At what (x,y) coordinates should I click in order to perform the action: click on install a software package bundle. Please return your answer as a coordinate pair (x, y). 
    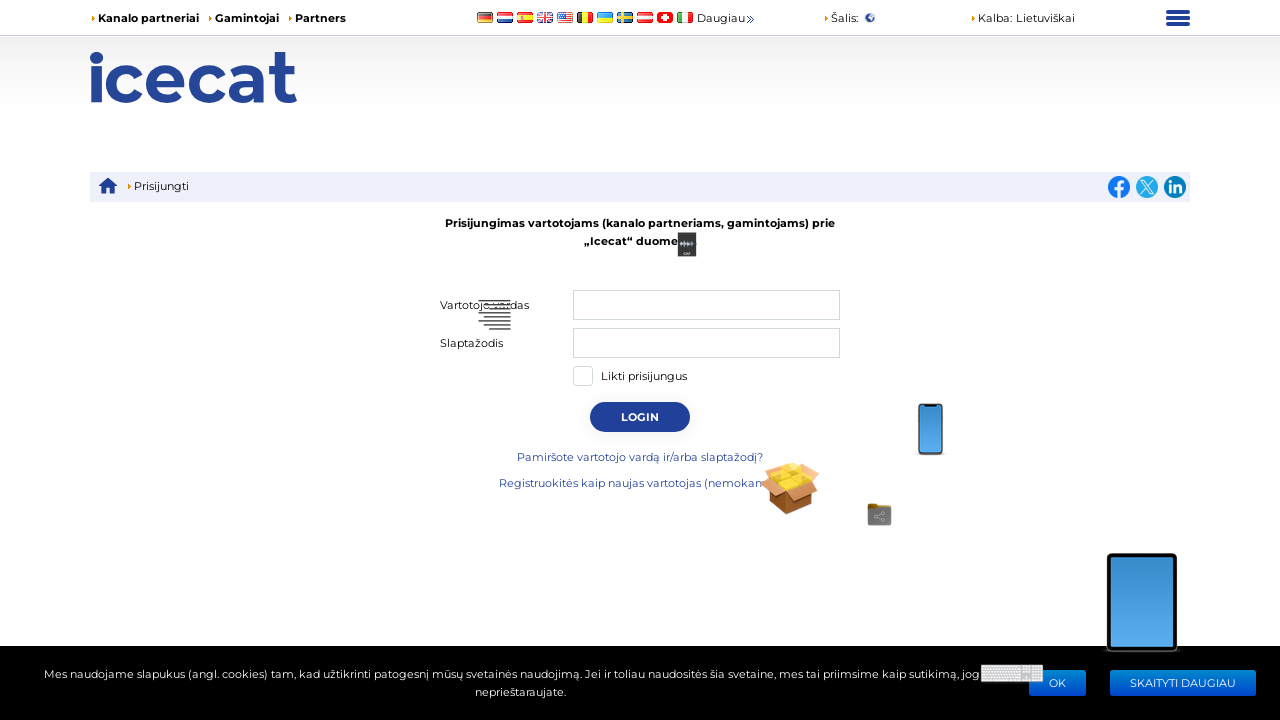
    Looking at the image, I should click on (790, 487).